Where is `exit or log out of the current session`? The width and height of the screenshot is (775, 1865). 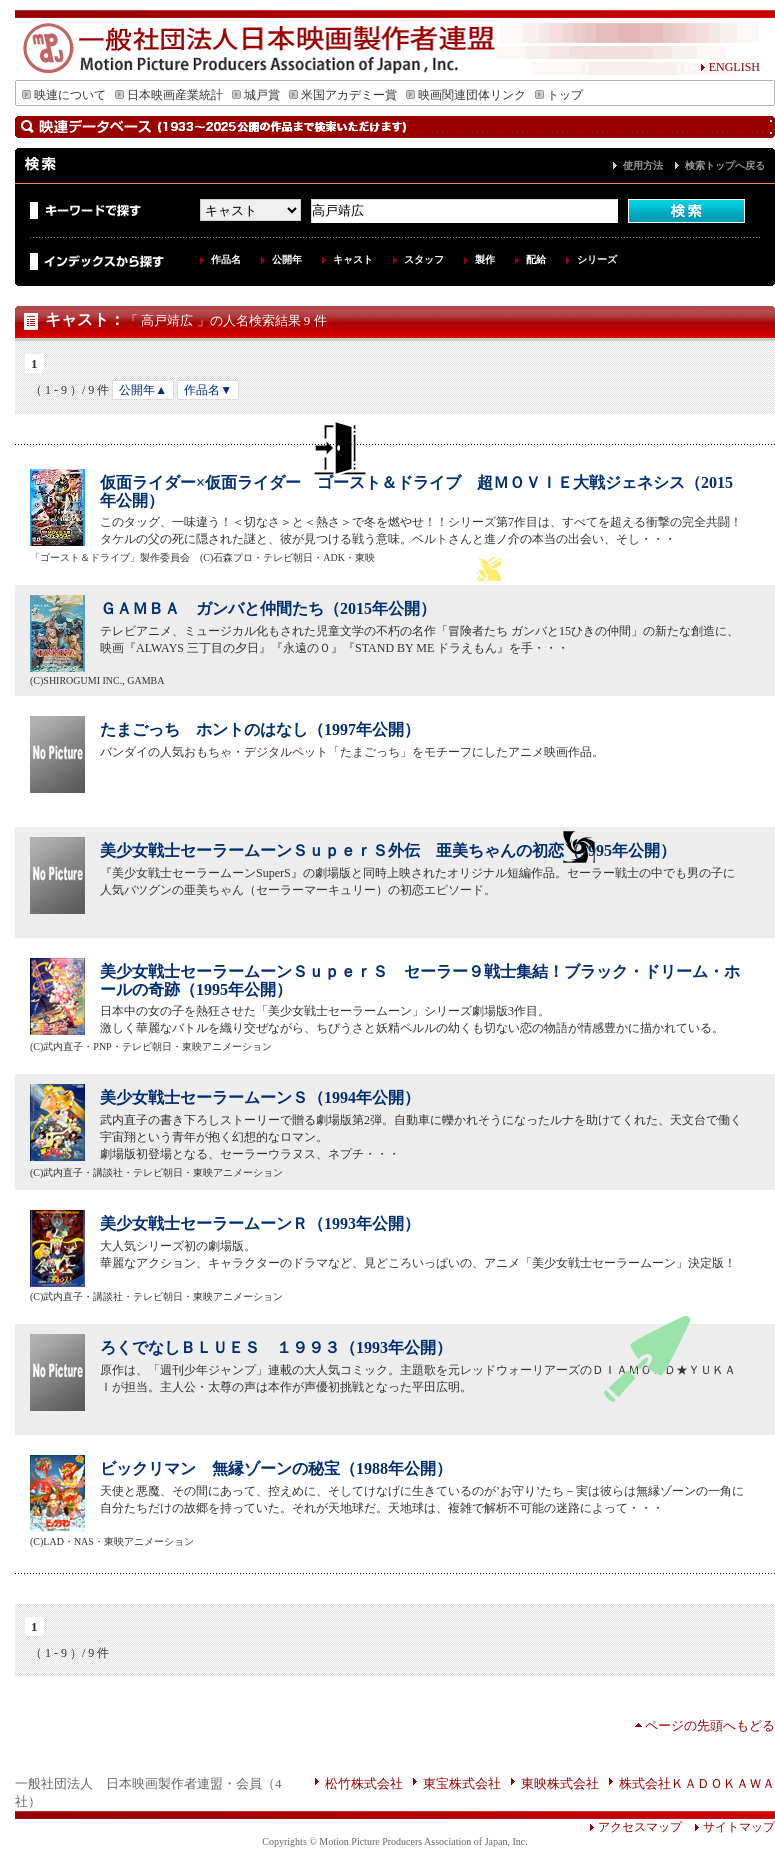 exit or log out of the current session is located at coordinates (340, 448).